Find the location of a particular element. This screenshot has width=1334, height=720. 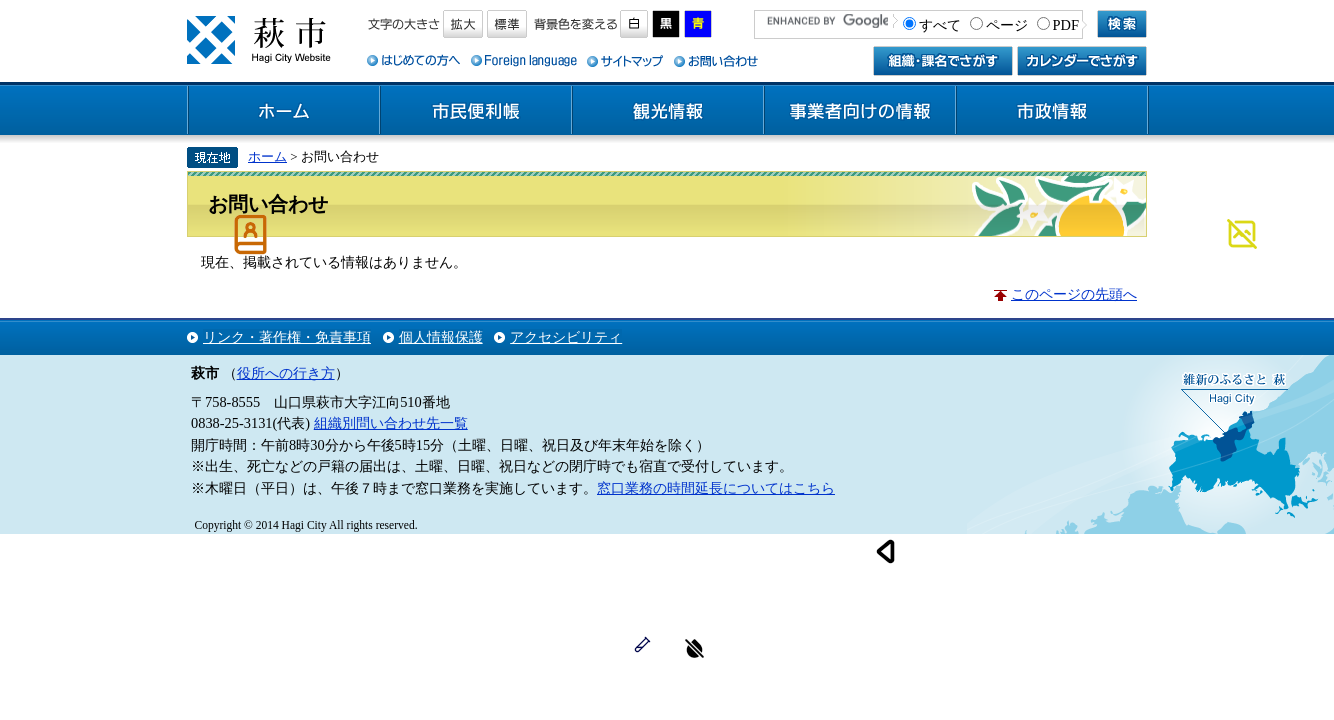

disable graph or chart view is located at coordinates (1242, 234).